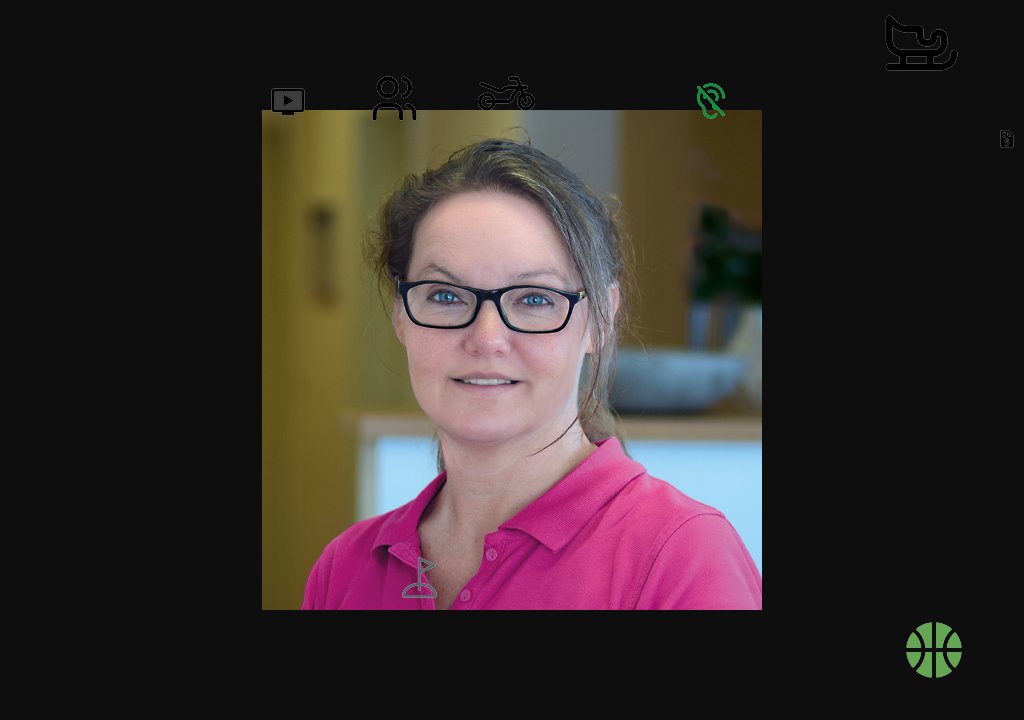  What do you see at coordinates (394, 98) in the screenshot?
I see `view all users or team members` at bounding box center [394, 98].